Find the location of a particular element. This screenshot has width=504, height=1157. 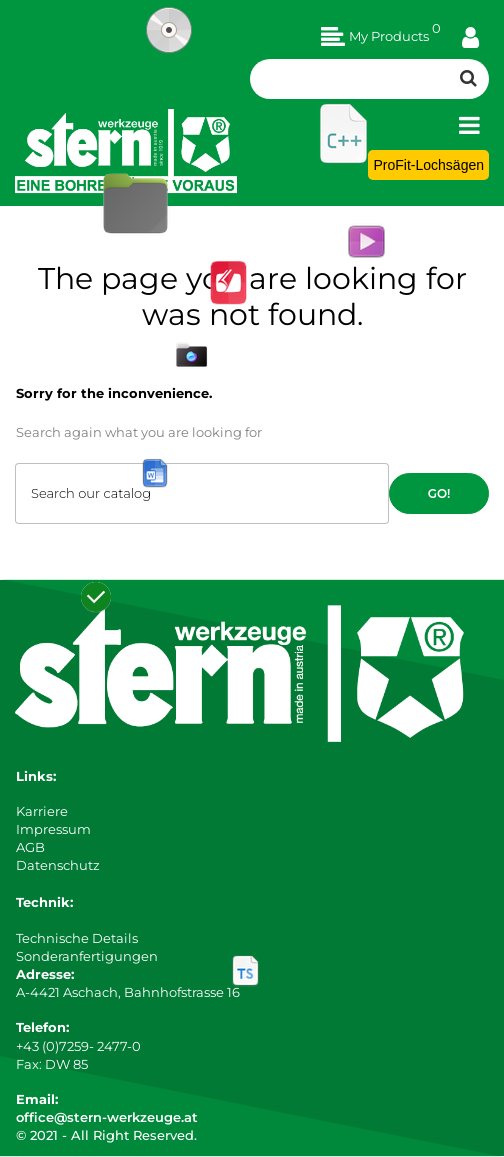

indicates dropbox file is fully synced is located at coordinates (96, 597).